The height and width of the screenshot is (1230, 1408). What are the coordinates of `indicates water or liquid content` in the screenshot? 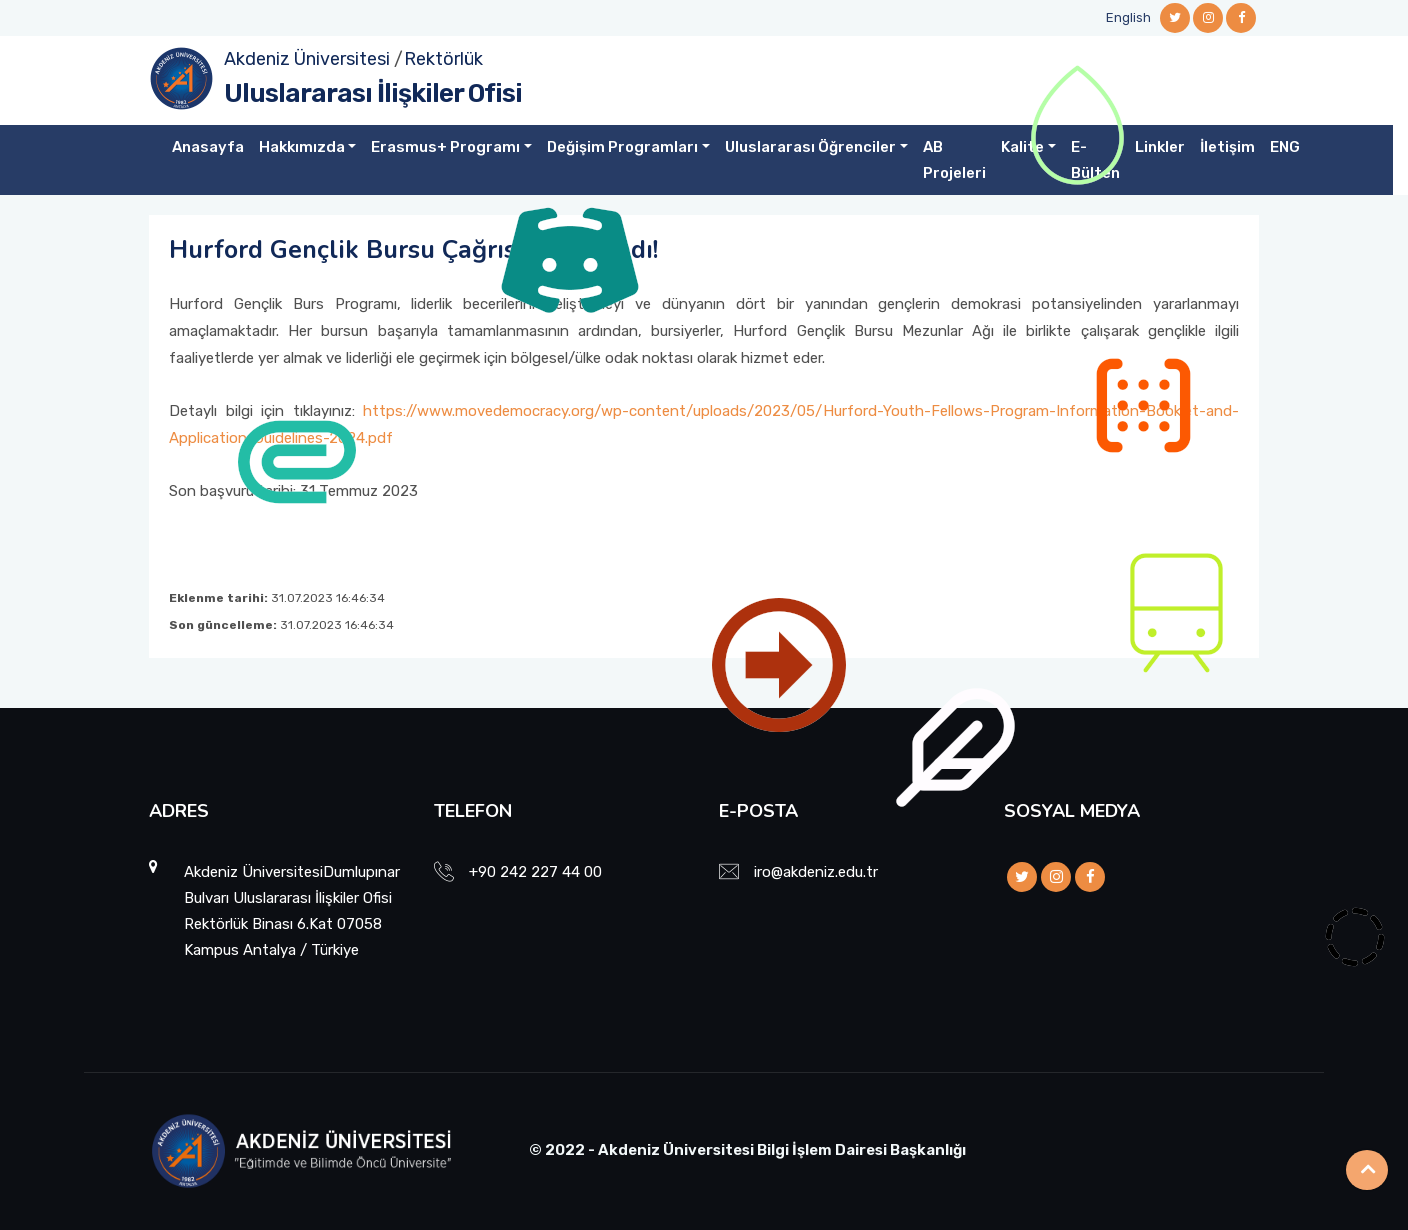 It's located at (1077, 129).